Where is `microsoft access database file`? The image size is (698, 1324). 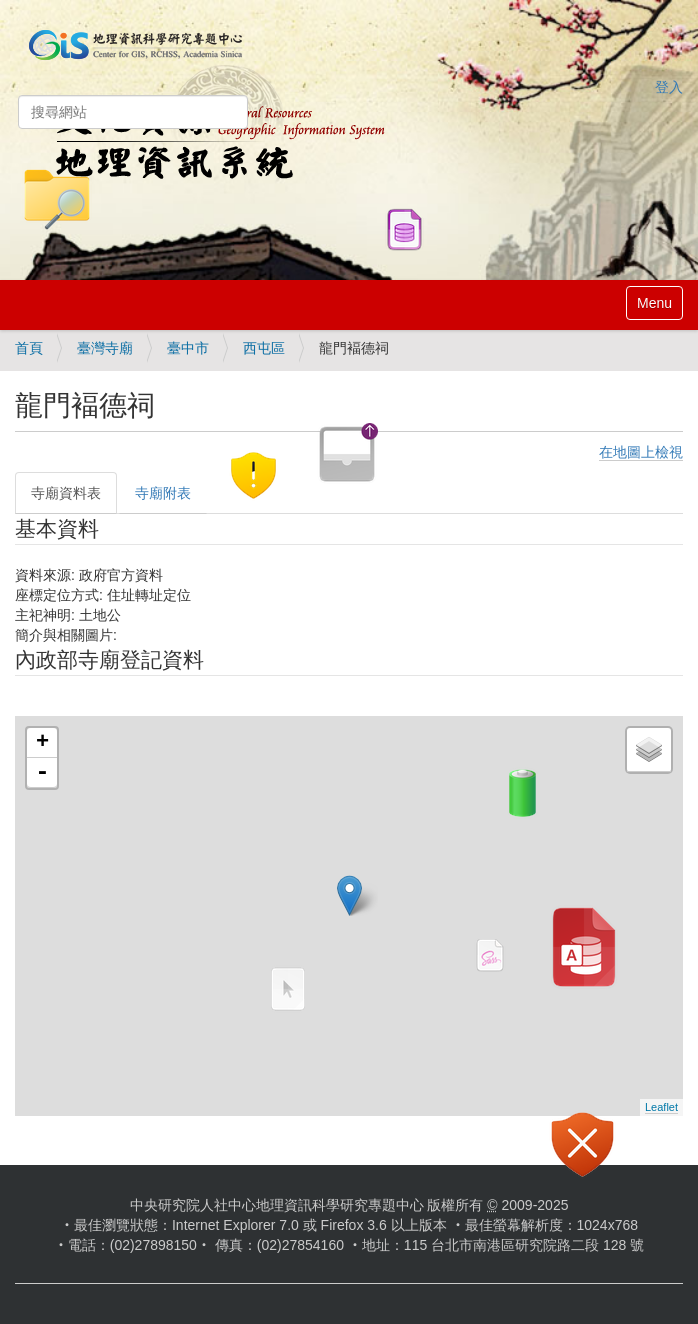 microsoft access database file is located at coordinates (584, 947).